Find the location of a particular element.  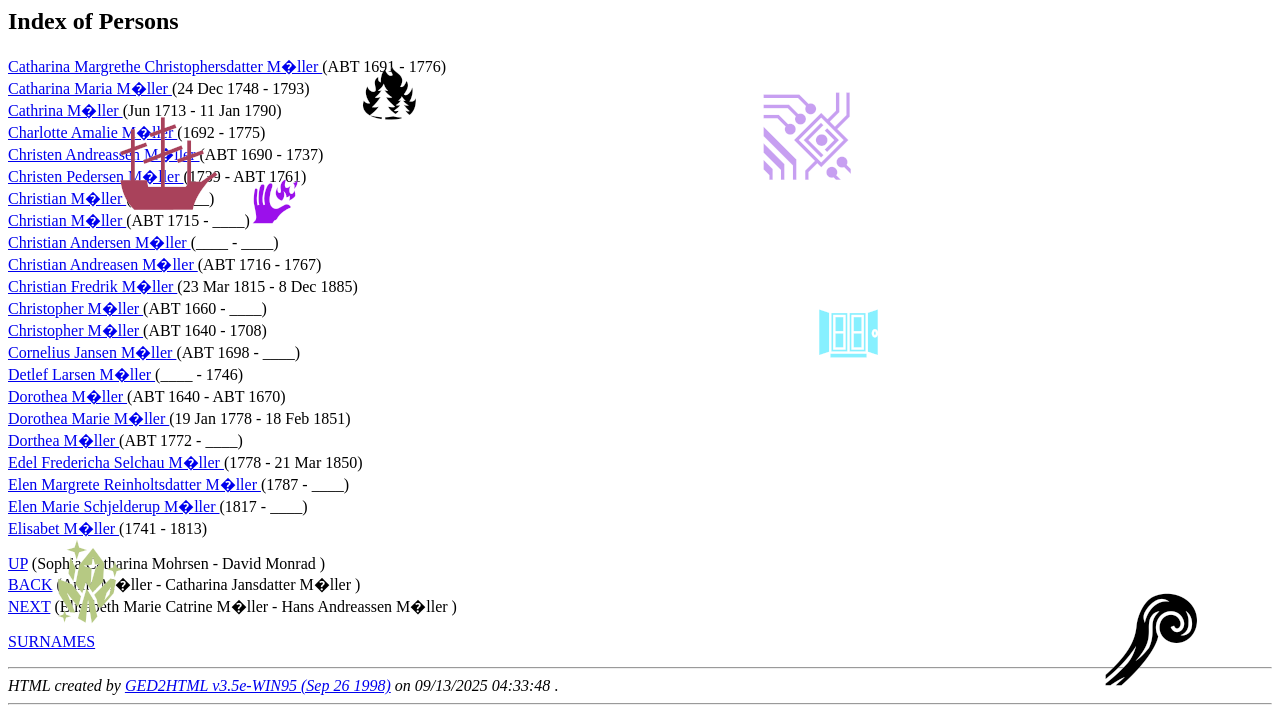

access naval or ship-related game content is located at coordinates (168, 166).